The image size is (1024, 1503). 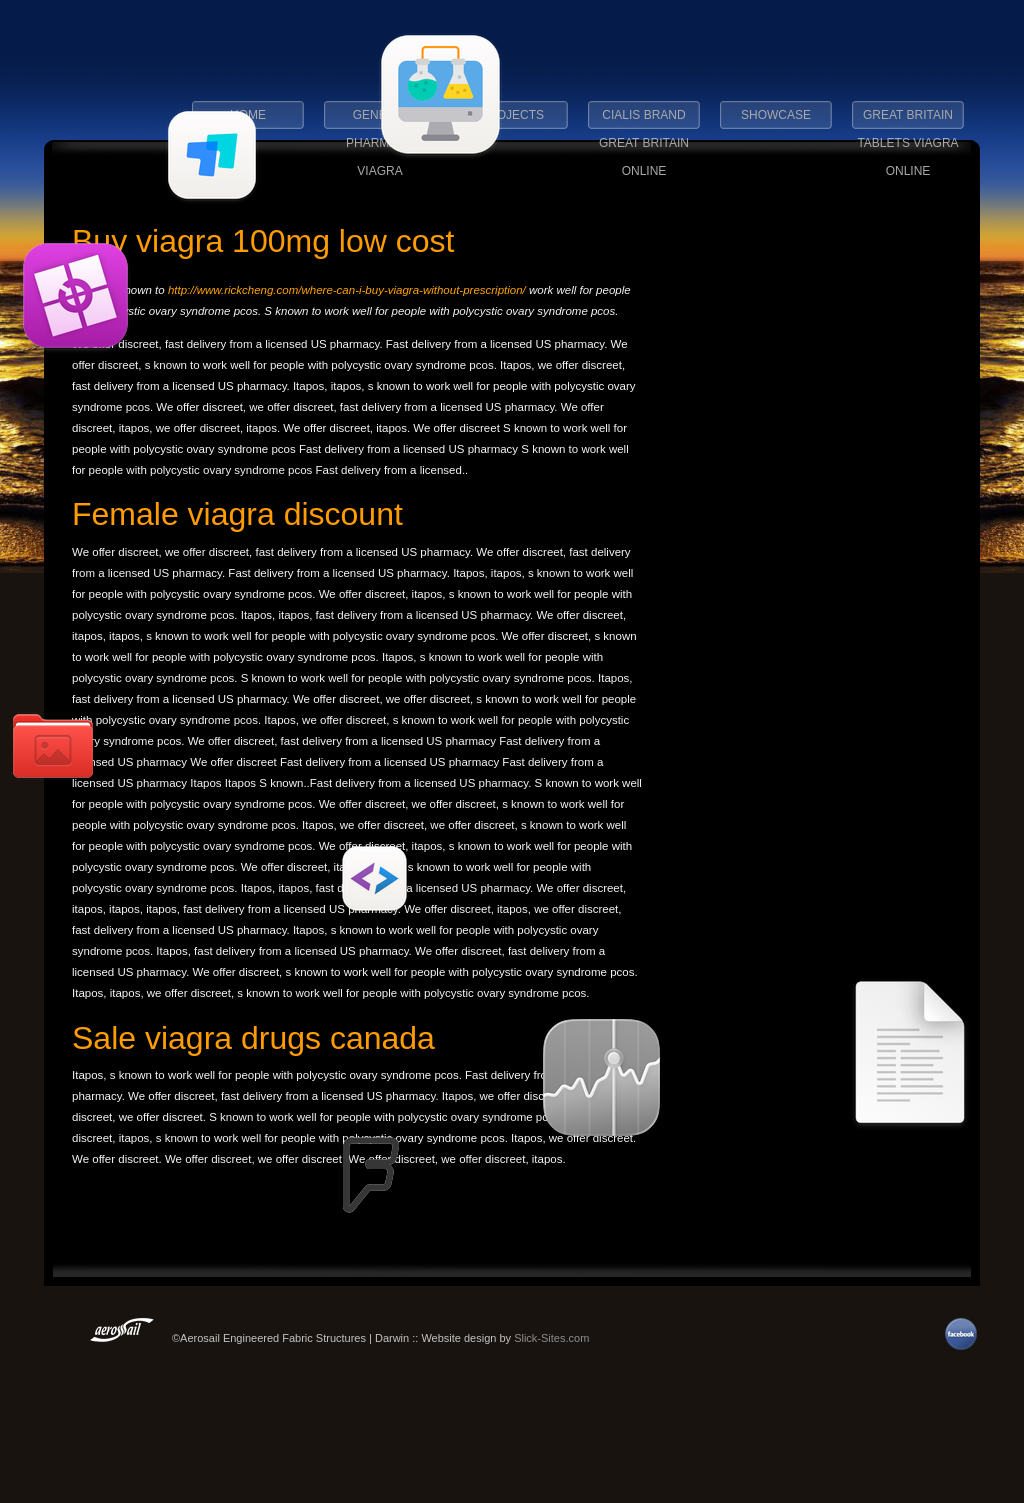 I want to click on open your images folder, so click(x=53, y=746).